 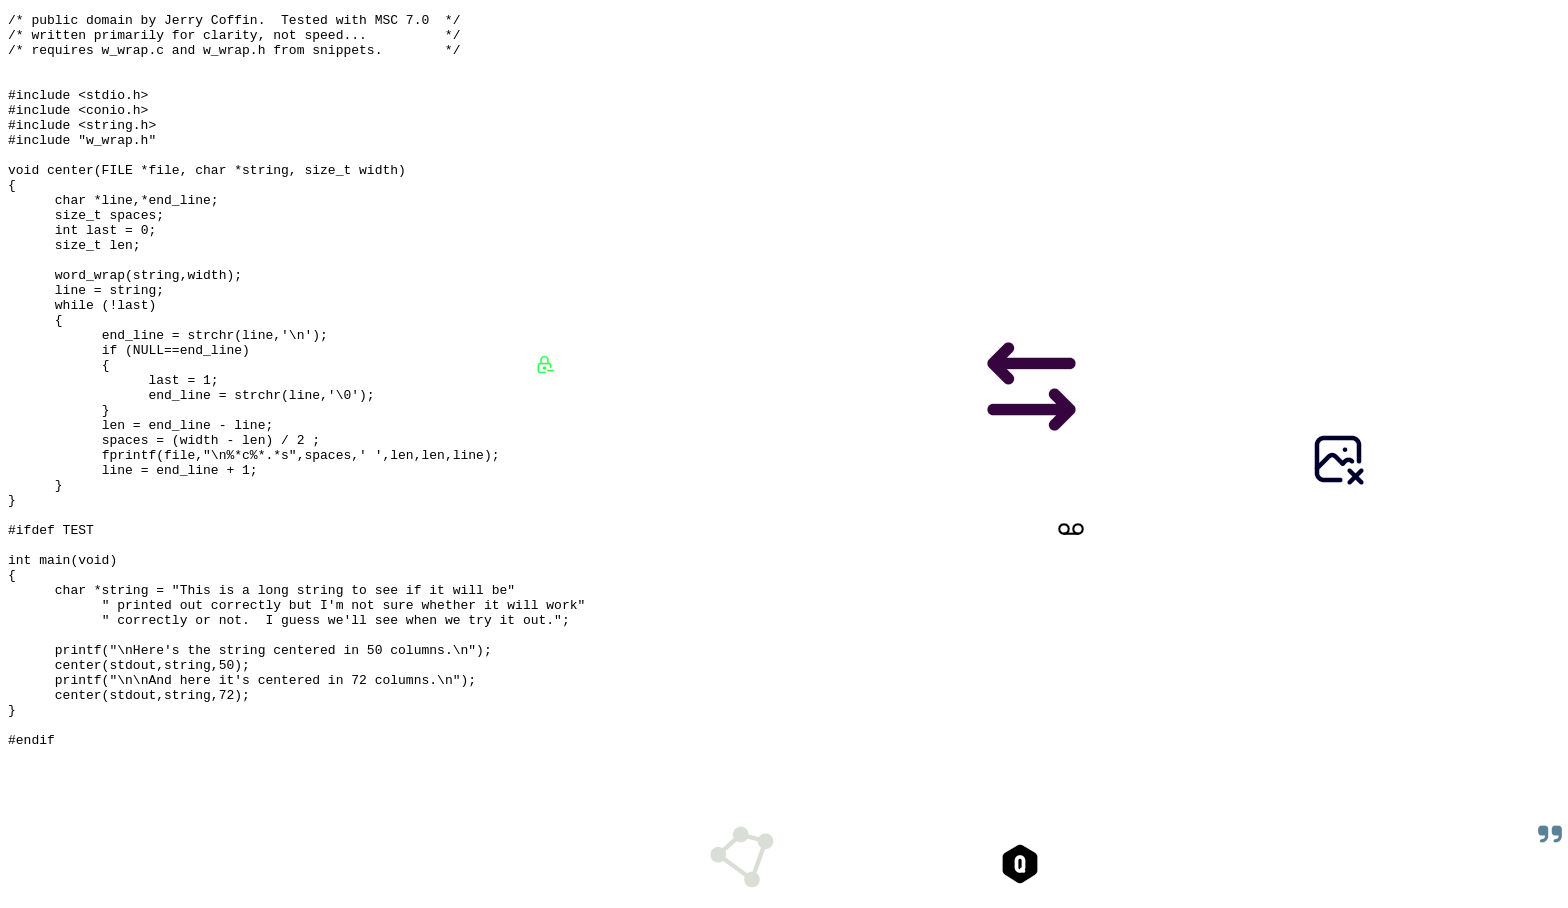 What do you see at coordinates (1550, 834) in the screenshot?
I see `insert a blockquote or citation` at bounding box center [1550, 834].